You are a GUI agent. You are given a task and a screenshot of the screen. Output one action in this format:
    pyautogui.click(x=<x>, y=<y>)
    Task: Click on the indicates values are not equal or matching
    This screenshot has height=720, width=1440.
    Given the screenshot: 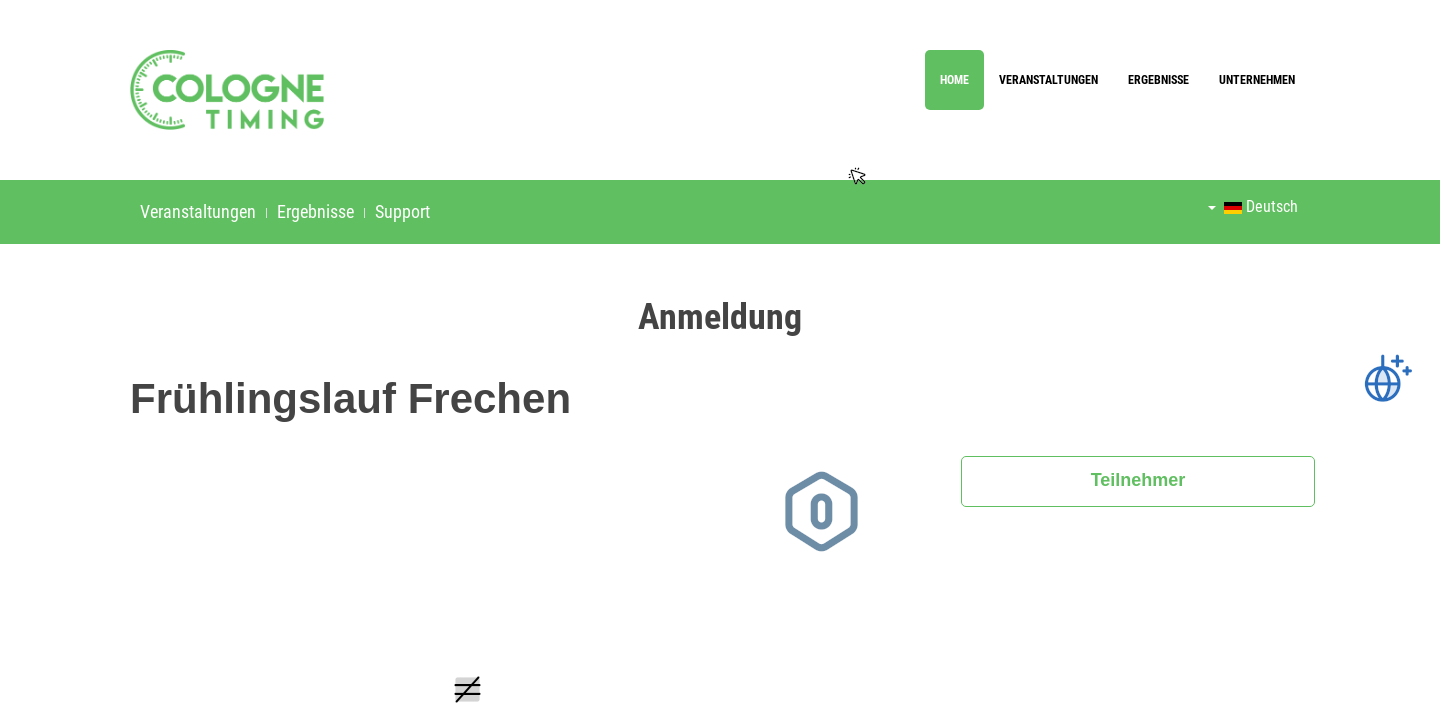 What is the action you would take?
    pyautogui.click(x=467, y=689)
    